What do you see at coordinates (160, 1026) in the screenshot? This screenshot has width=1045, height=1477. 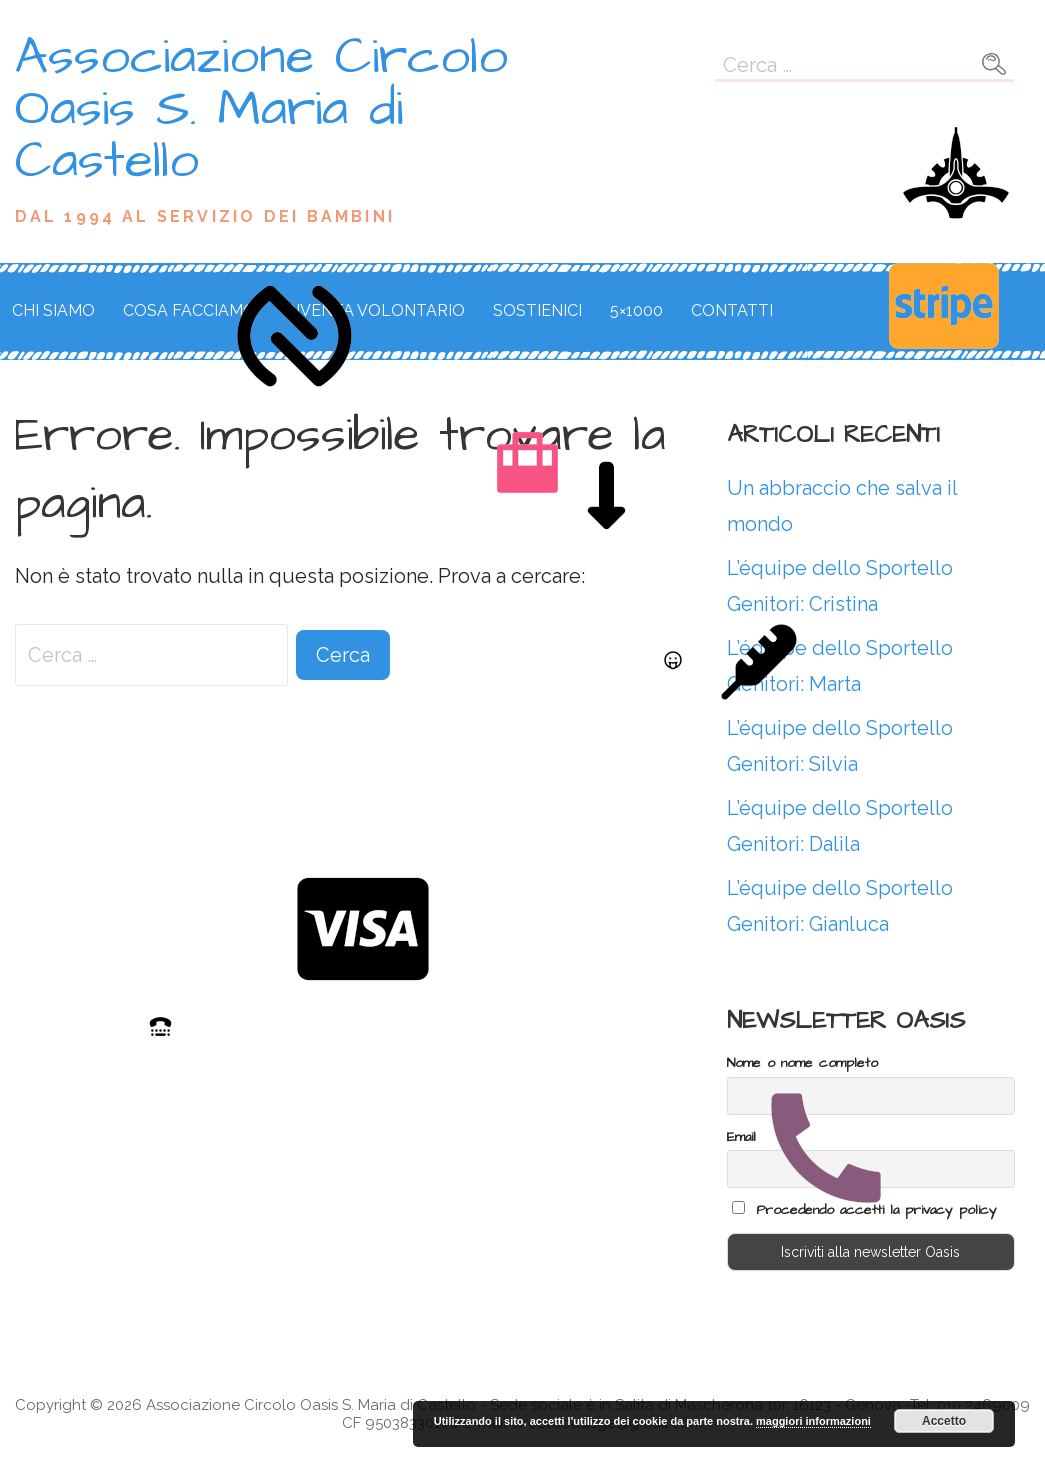 I see `access TTY or text telephone services` at bounding box center [160, 1026].